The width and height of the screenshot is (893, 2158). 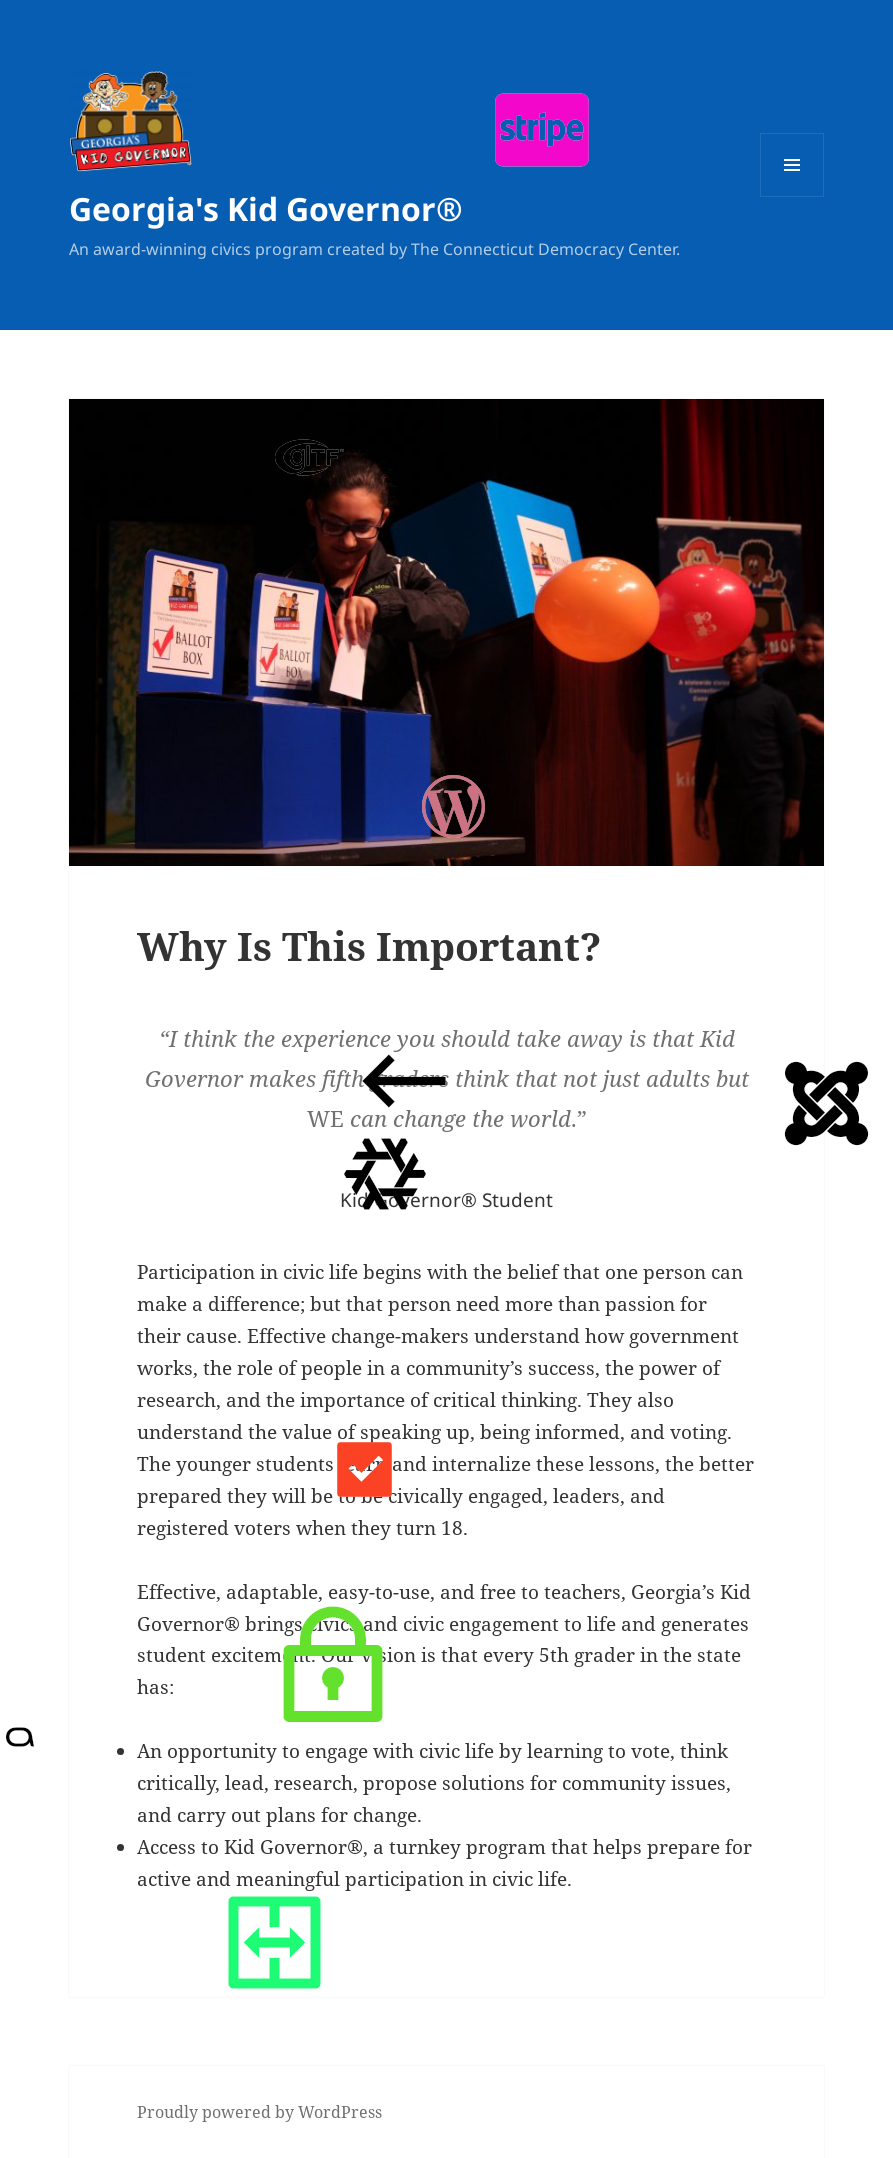 What do you see at coordinates (333, 1667) in the screenshot?
I see `lock or secure this item` at bounding box center [333, 1667].